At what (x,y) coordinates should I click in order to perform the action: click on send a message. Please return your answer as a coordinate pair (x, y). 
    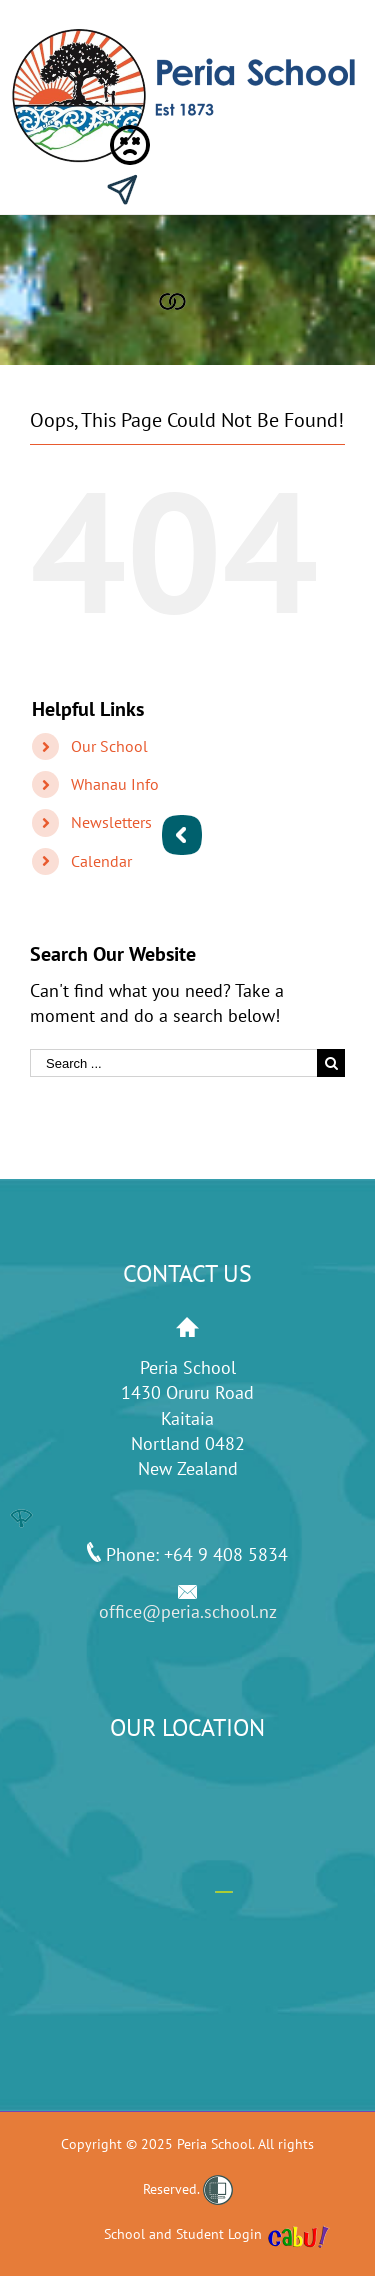
    Looking at the image, I should click on (122, 189).